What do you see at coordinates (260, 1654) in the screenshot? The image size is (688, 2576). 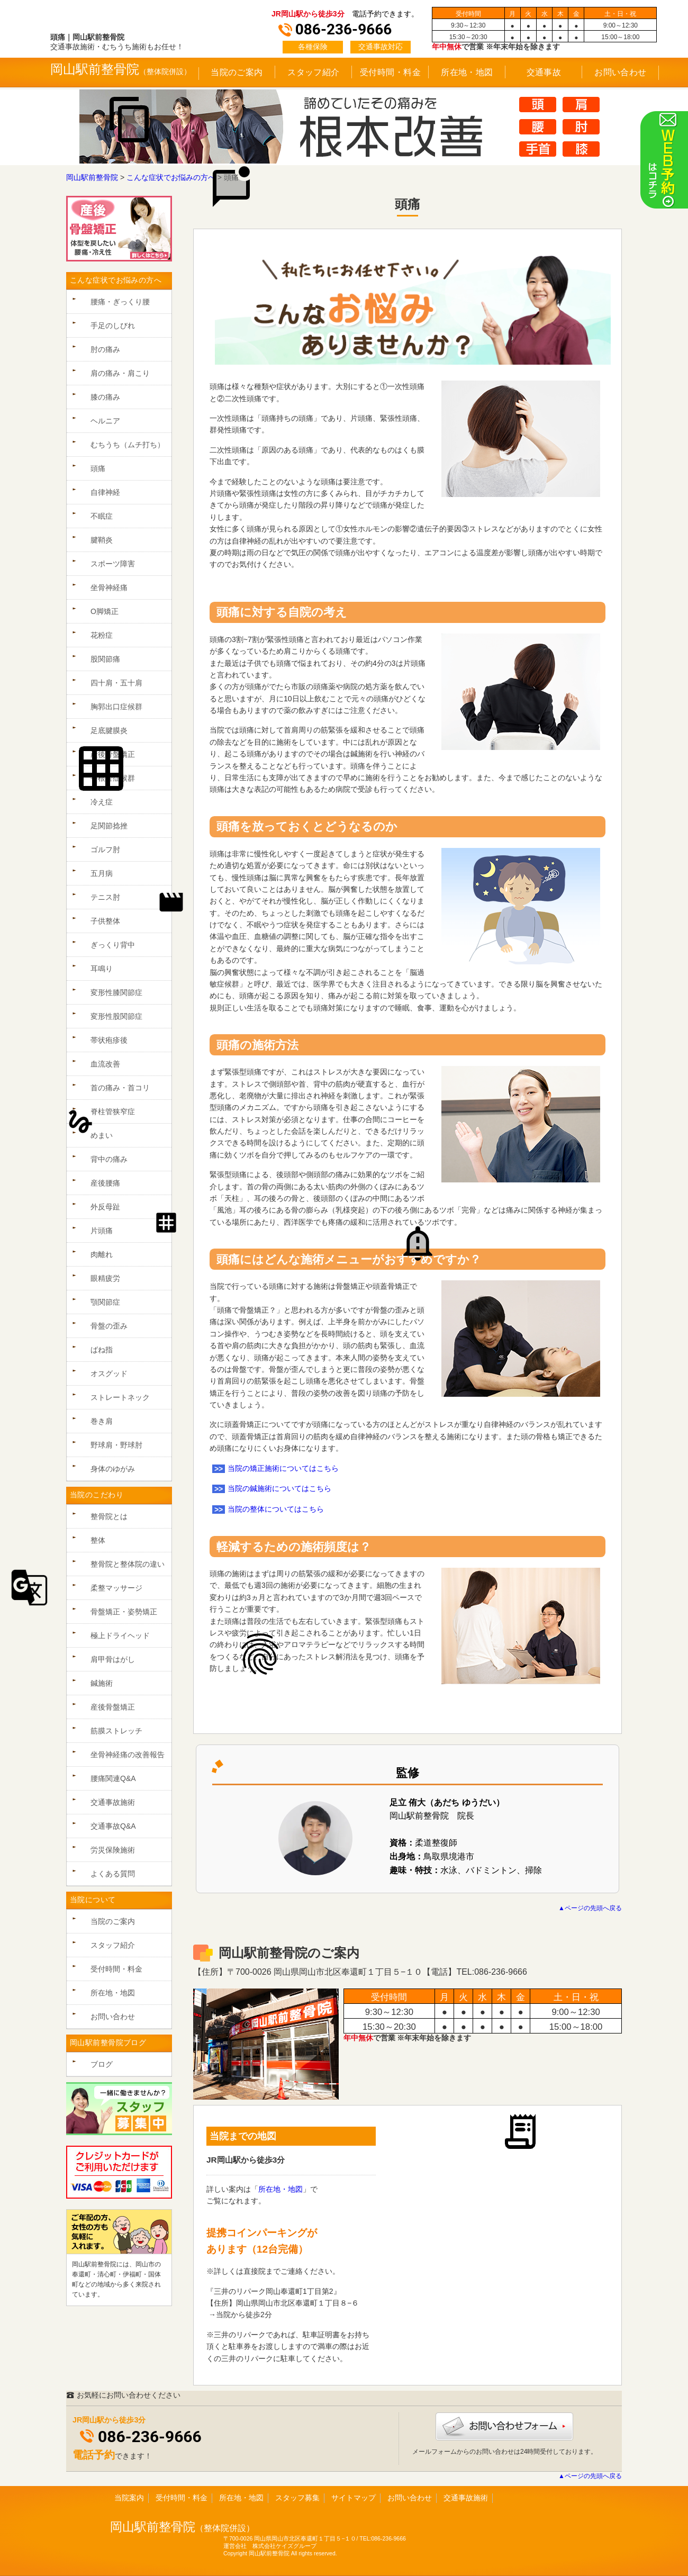 I see `authenticate with fingerprint` at bounding box center [260, 1654].